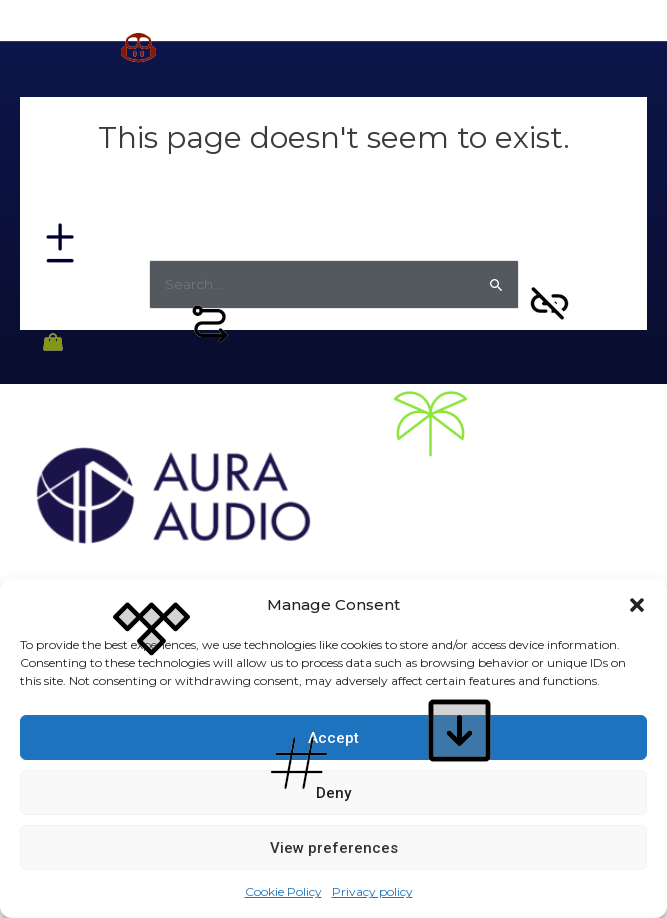 This screenshot has height=918, width=667. Describe the element at coordinates (459, 730) in the screenshot. I see `download file or content` at that location.